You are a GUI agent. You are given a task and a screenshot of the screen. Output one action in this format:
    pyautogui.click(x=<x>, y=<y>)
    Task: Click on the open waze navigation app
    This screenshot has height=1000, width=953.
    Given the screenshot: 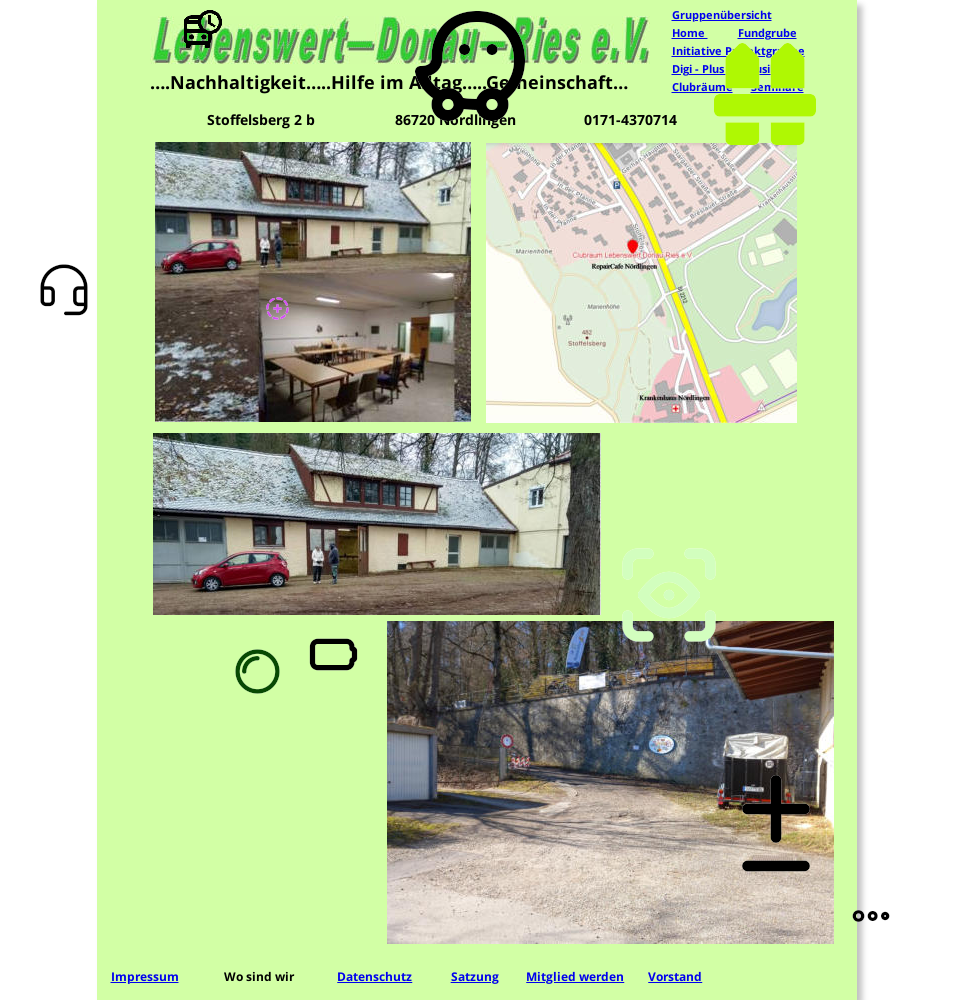 What is the action you would take?
    pyautogui.click(x=470, y=66)
    